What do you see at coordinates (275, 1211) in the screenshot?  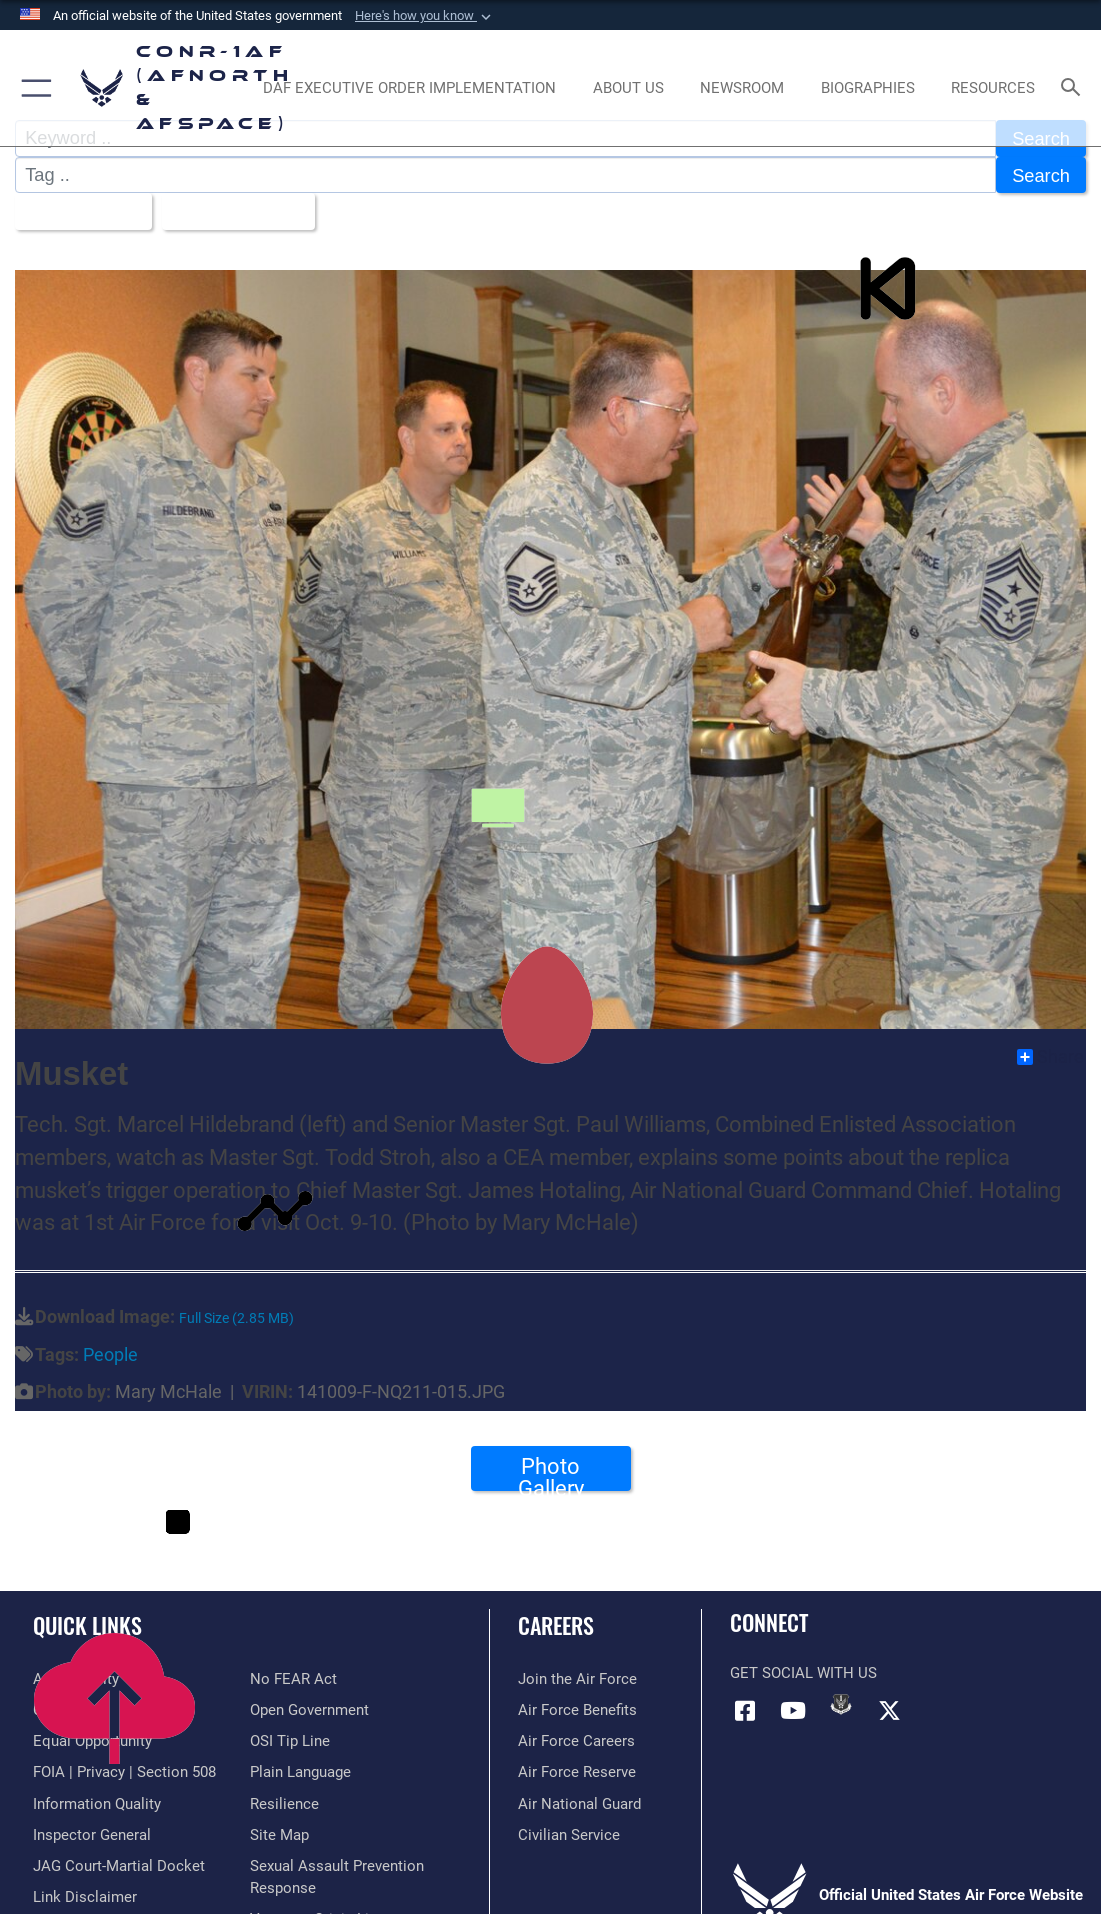 I see `view analytics and statistics` at bounding box center [275, 1211].